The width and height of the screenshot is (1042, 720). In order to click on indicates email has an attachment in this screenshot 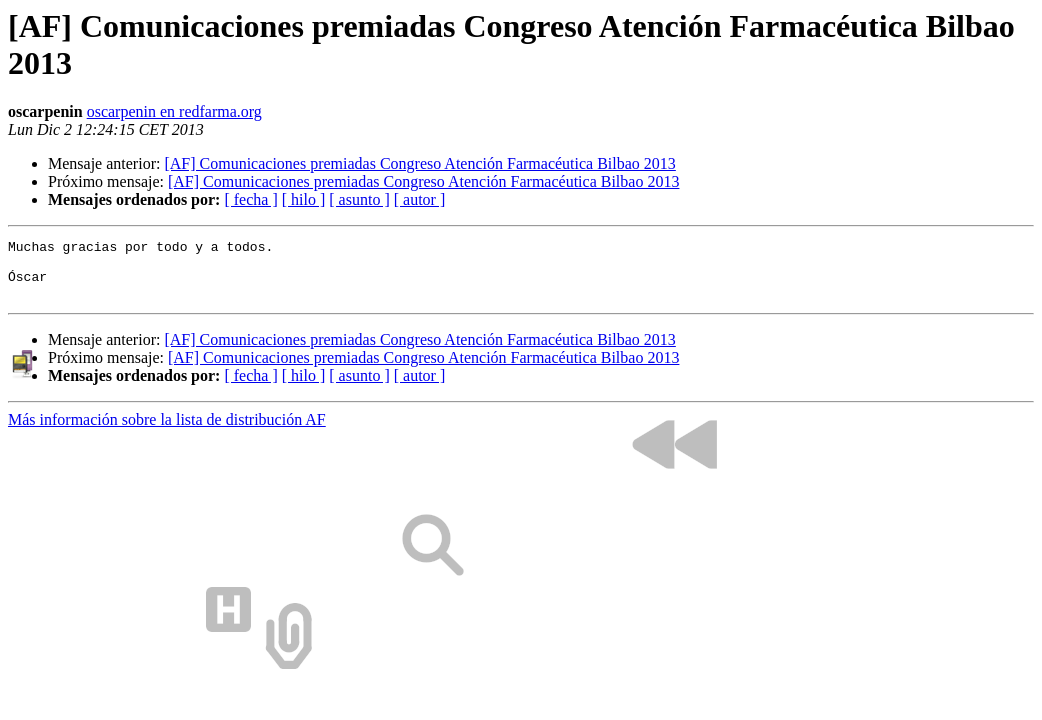, I will do `click(291, 636)`.